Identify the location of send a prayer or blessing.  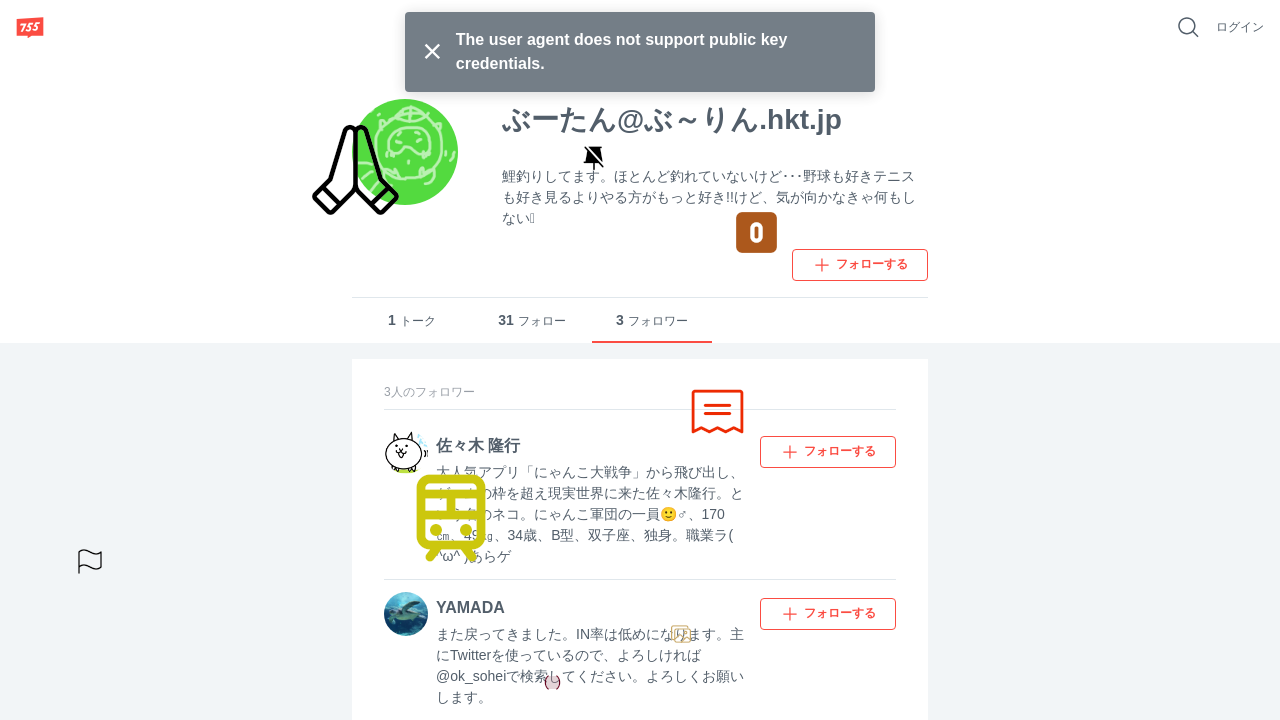
(355, 171).